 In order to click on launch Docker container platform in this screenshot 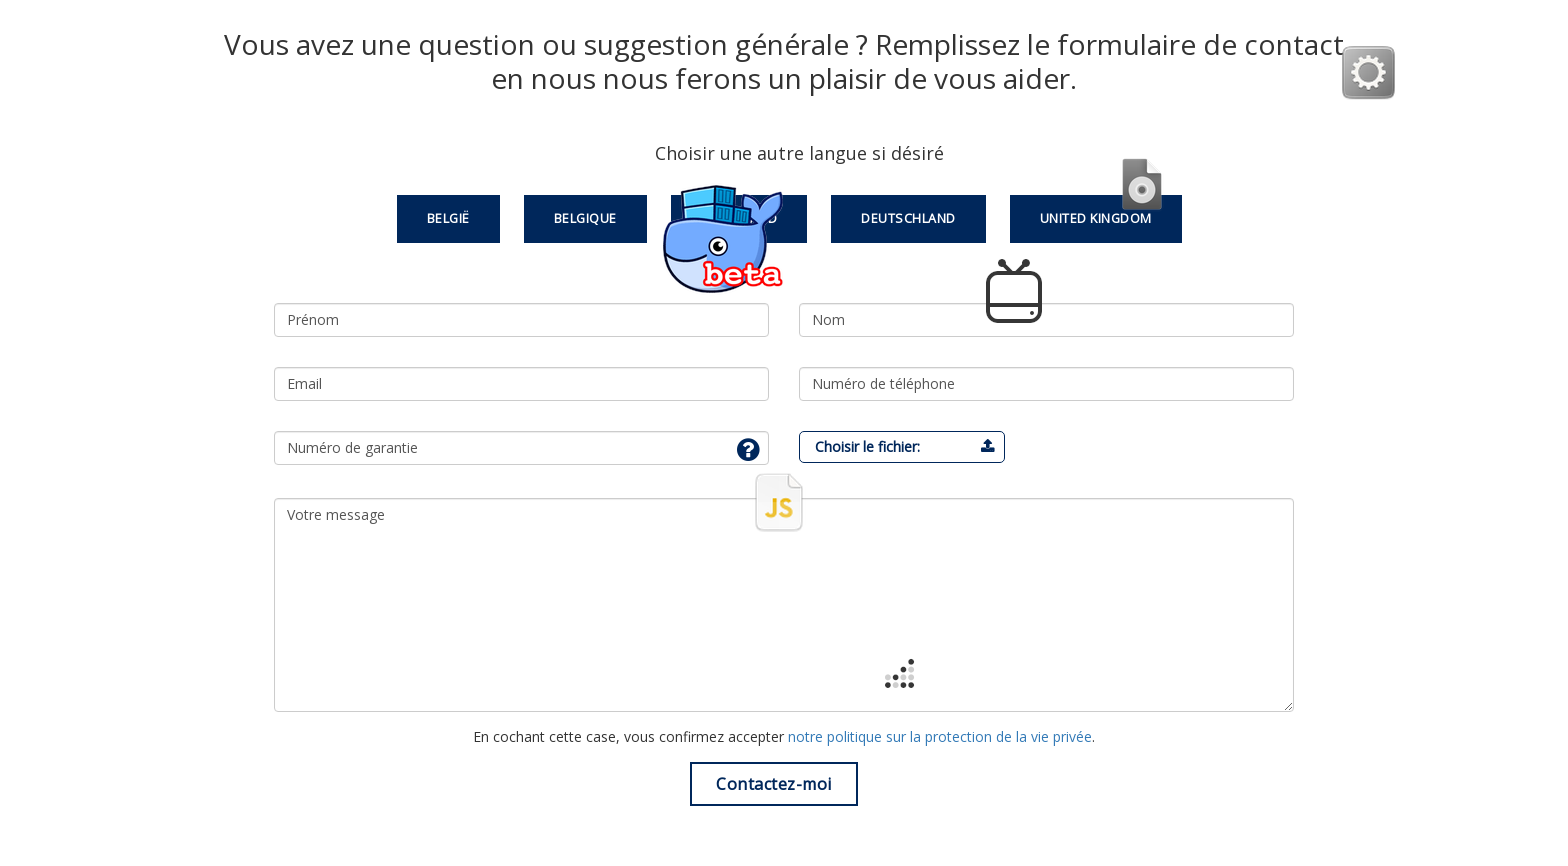, I will do `click(723, 239)`.